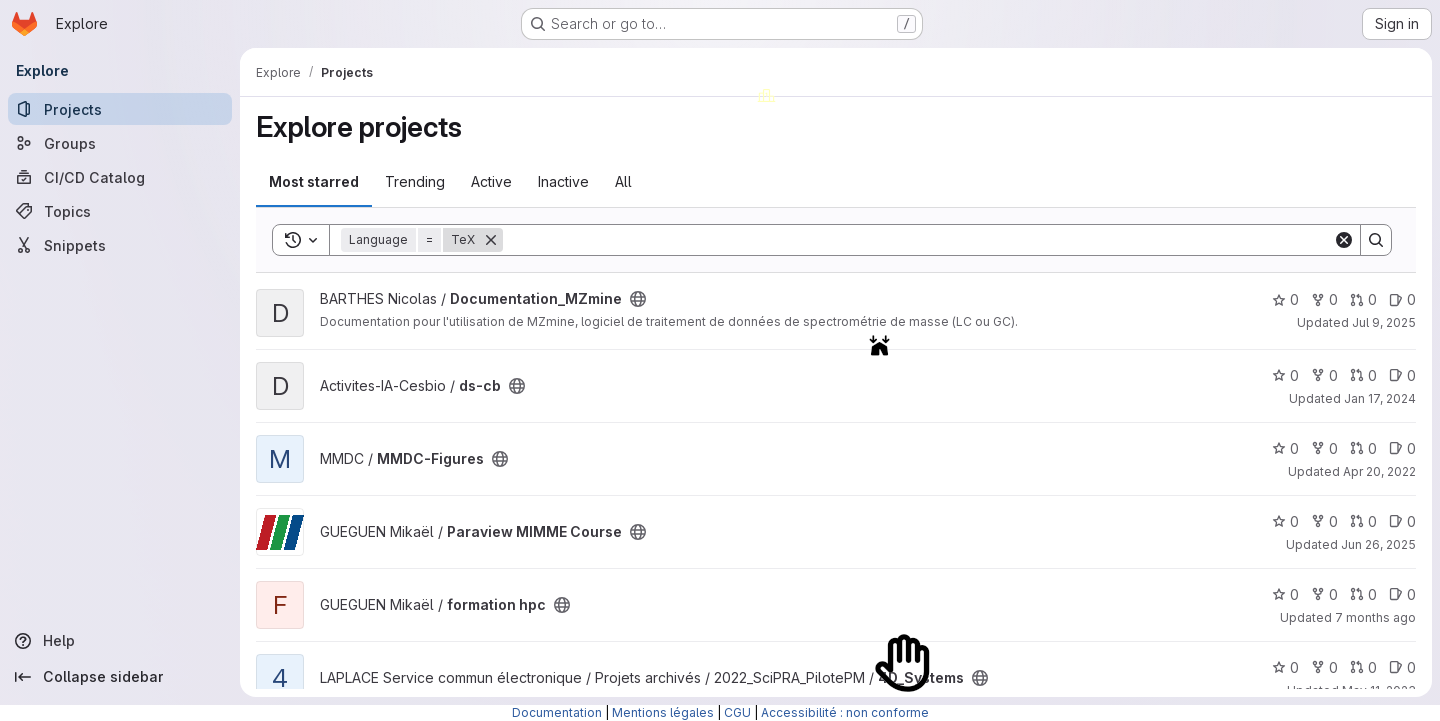 This screenshot has height=721, width=1440. What do you see at coordinates (766, 95) in the screenshot?
I see `view leaderboard rankings` at bounding box center [766, 95].